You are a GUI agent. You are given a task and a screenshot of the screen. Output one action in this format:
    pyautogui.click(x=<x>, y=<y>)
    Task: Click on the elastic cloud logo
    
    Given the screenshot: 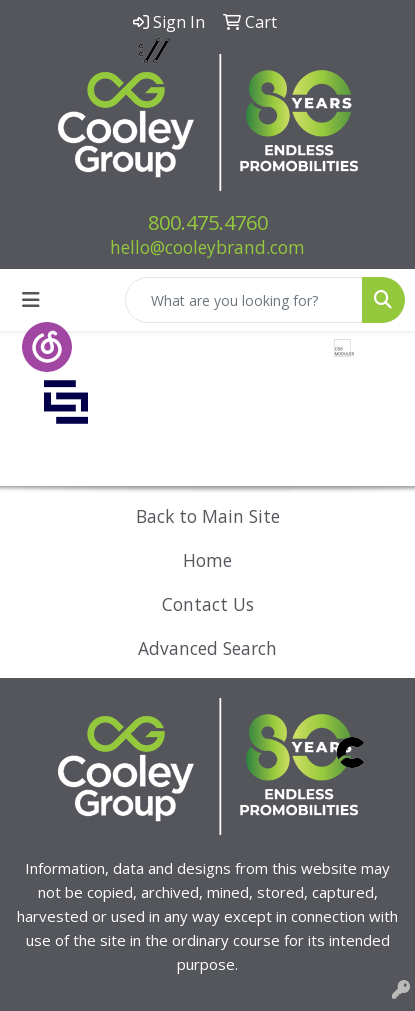 What is the action you would take?
    pyautogui.click(x=350, y=752)
    